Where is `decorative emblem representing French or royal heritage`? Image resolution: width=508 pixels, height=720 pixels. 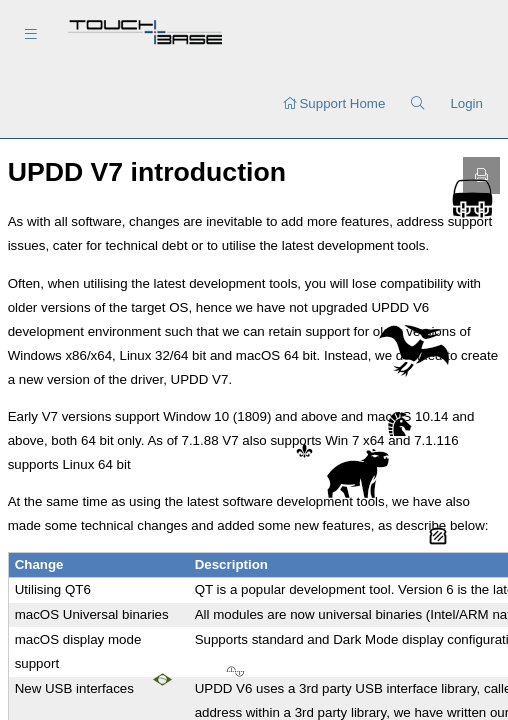
decorative emblem representing French or royal heritage is located at coordinates (304, 450).